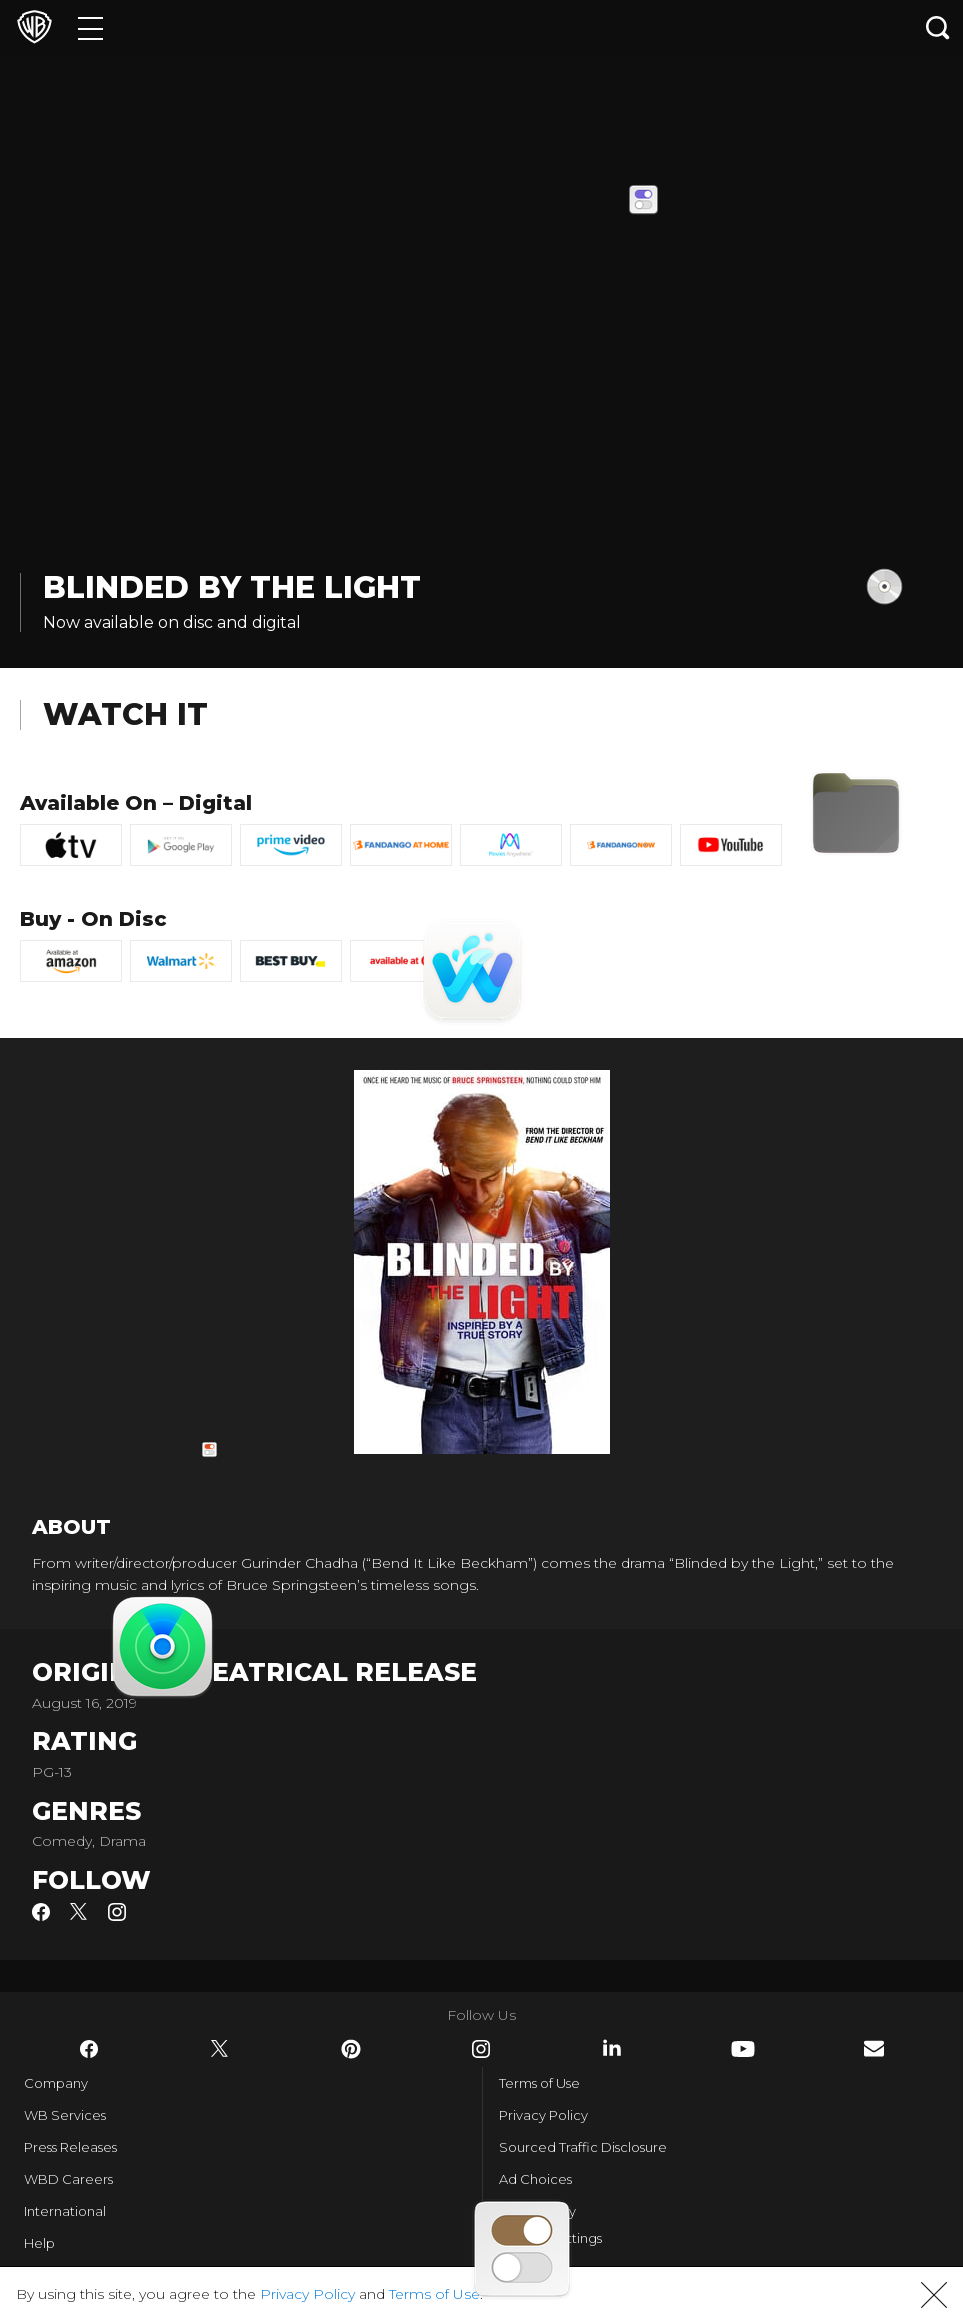  What do you see at coordinates (162, 1646) in the screenshot?
I see `open the Find My app to locate devices or people` at bounding box center [162, 1646].